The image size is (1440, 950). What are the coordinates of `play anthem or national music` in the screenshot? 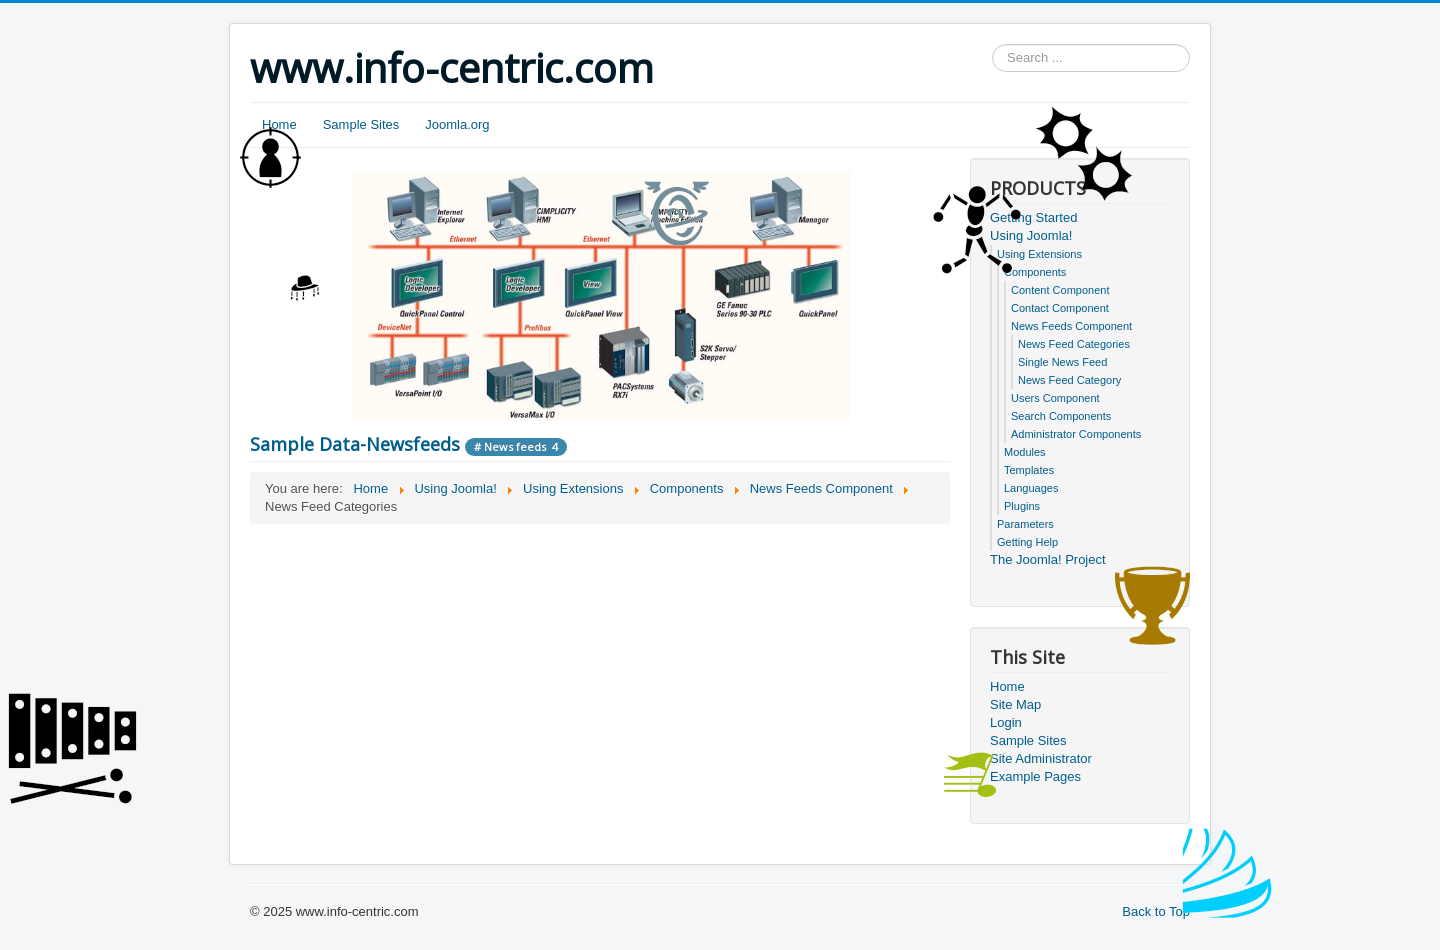 It's located at (970, 775).